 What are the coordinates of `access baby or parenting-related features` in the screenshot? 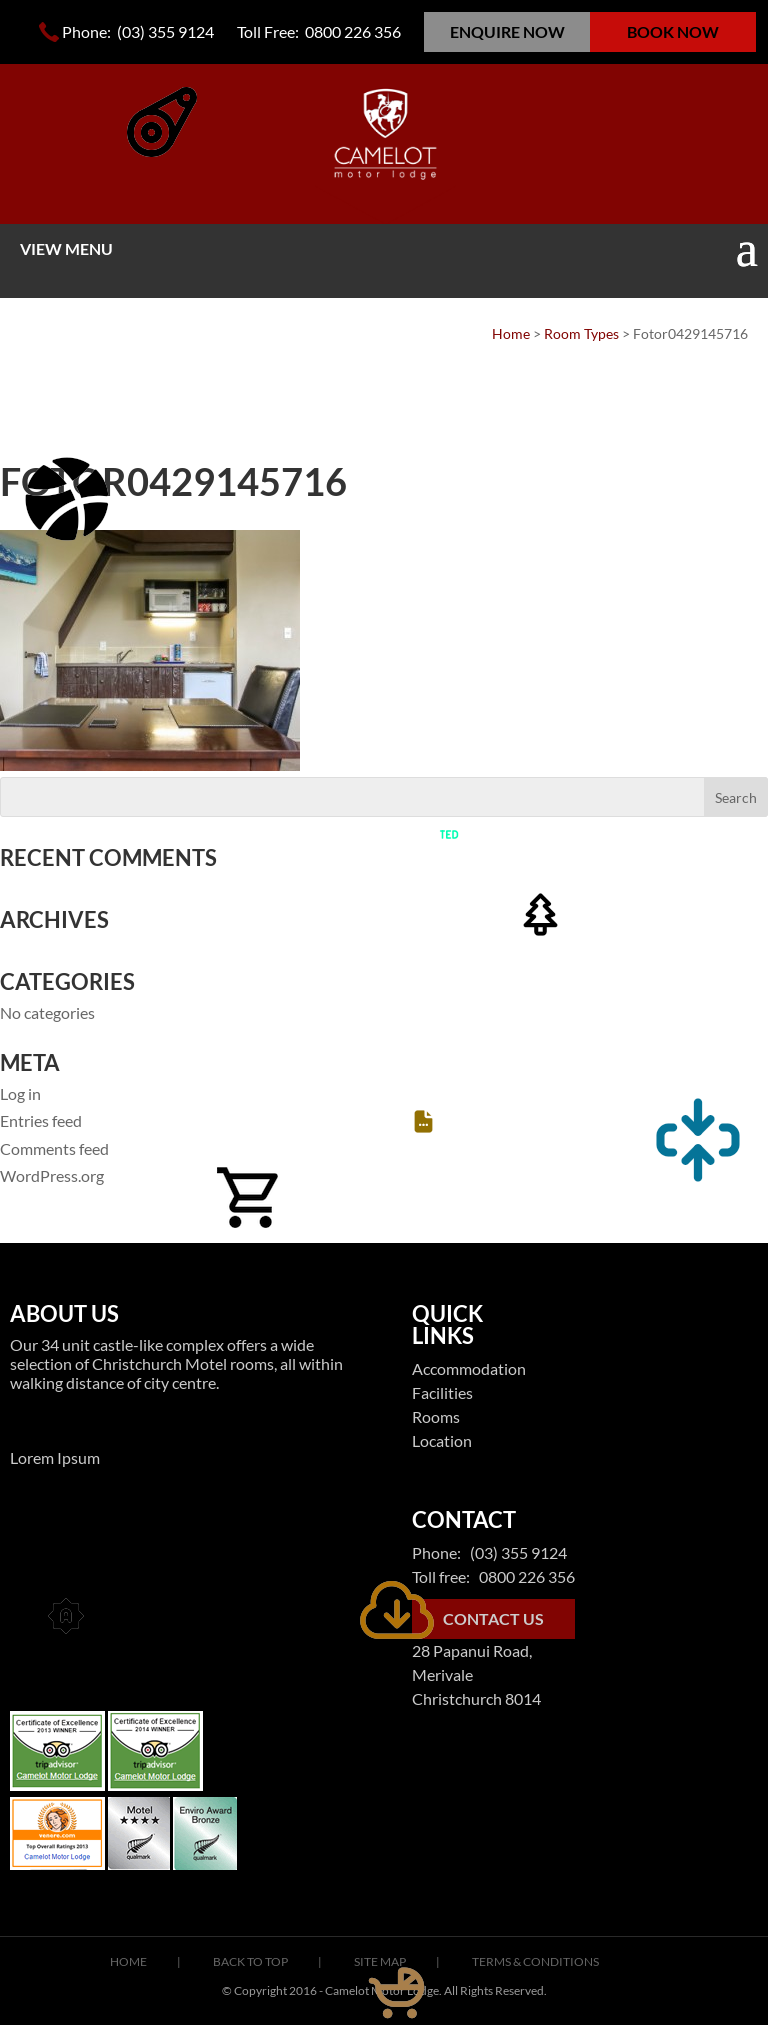 It's located at (397, 1991).